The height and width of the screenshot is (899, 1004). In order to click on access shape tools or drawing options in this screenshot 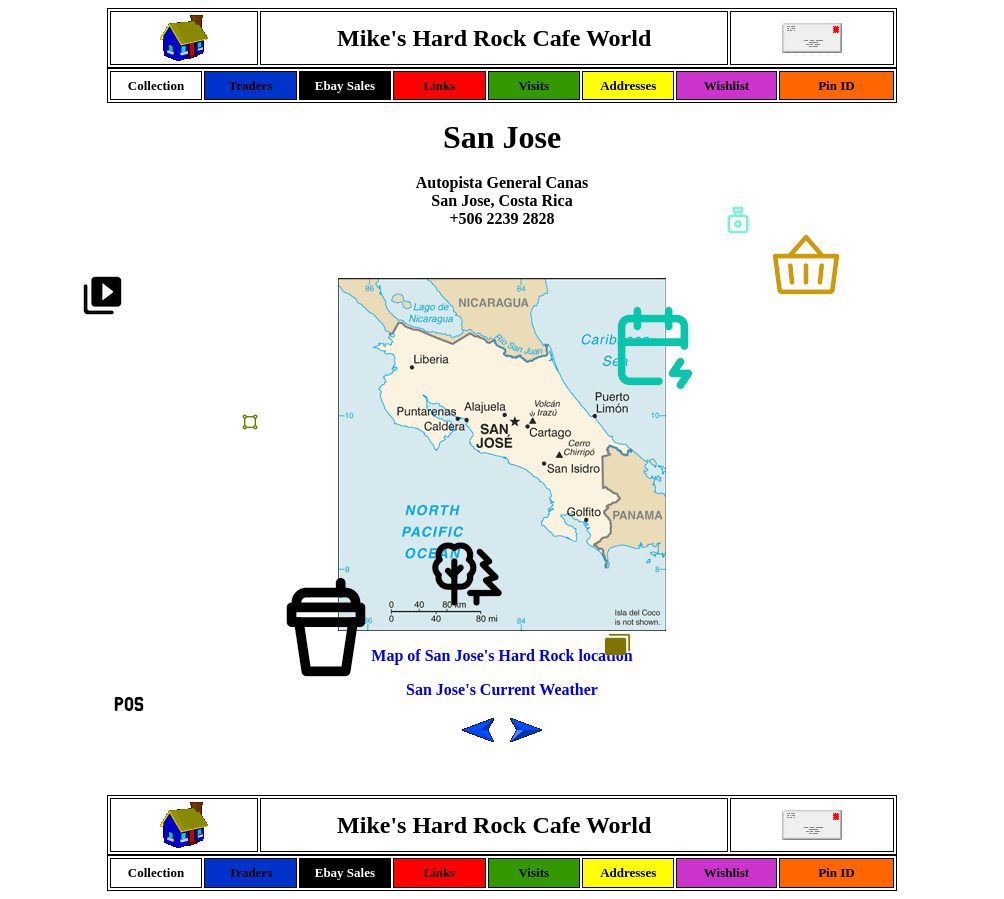, I will do `click(250, 422)`.